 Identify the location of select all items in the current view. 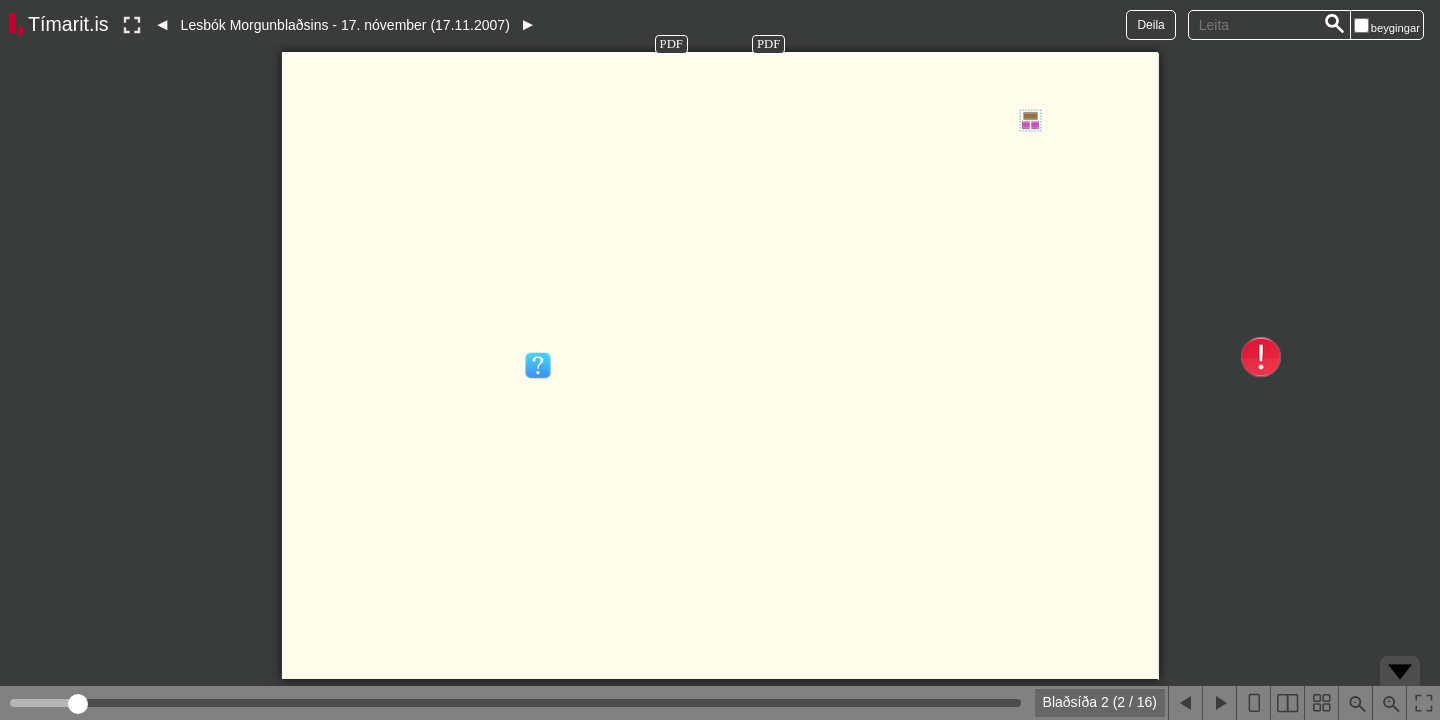
(1030, 120).